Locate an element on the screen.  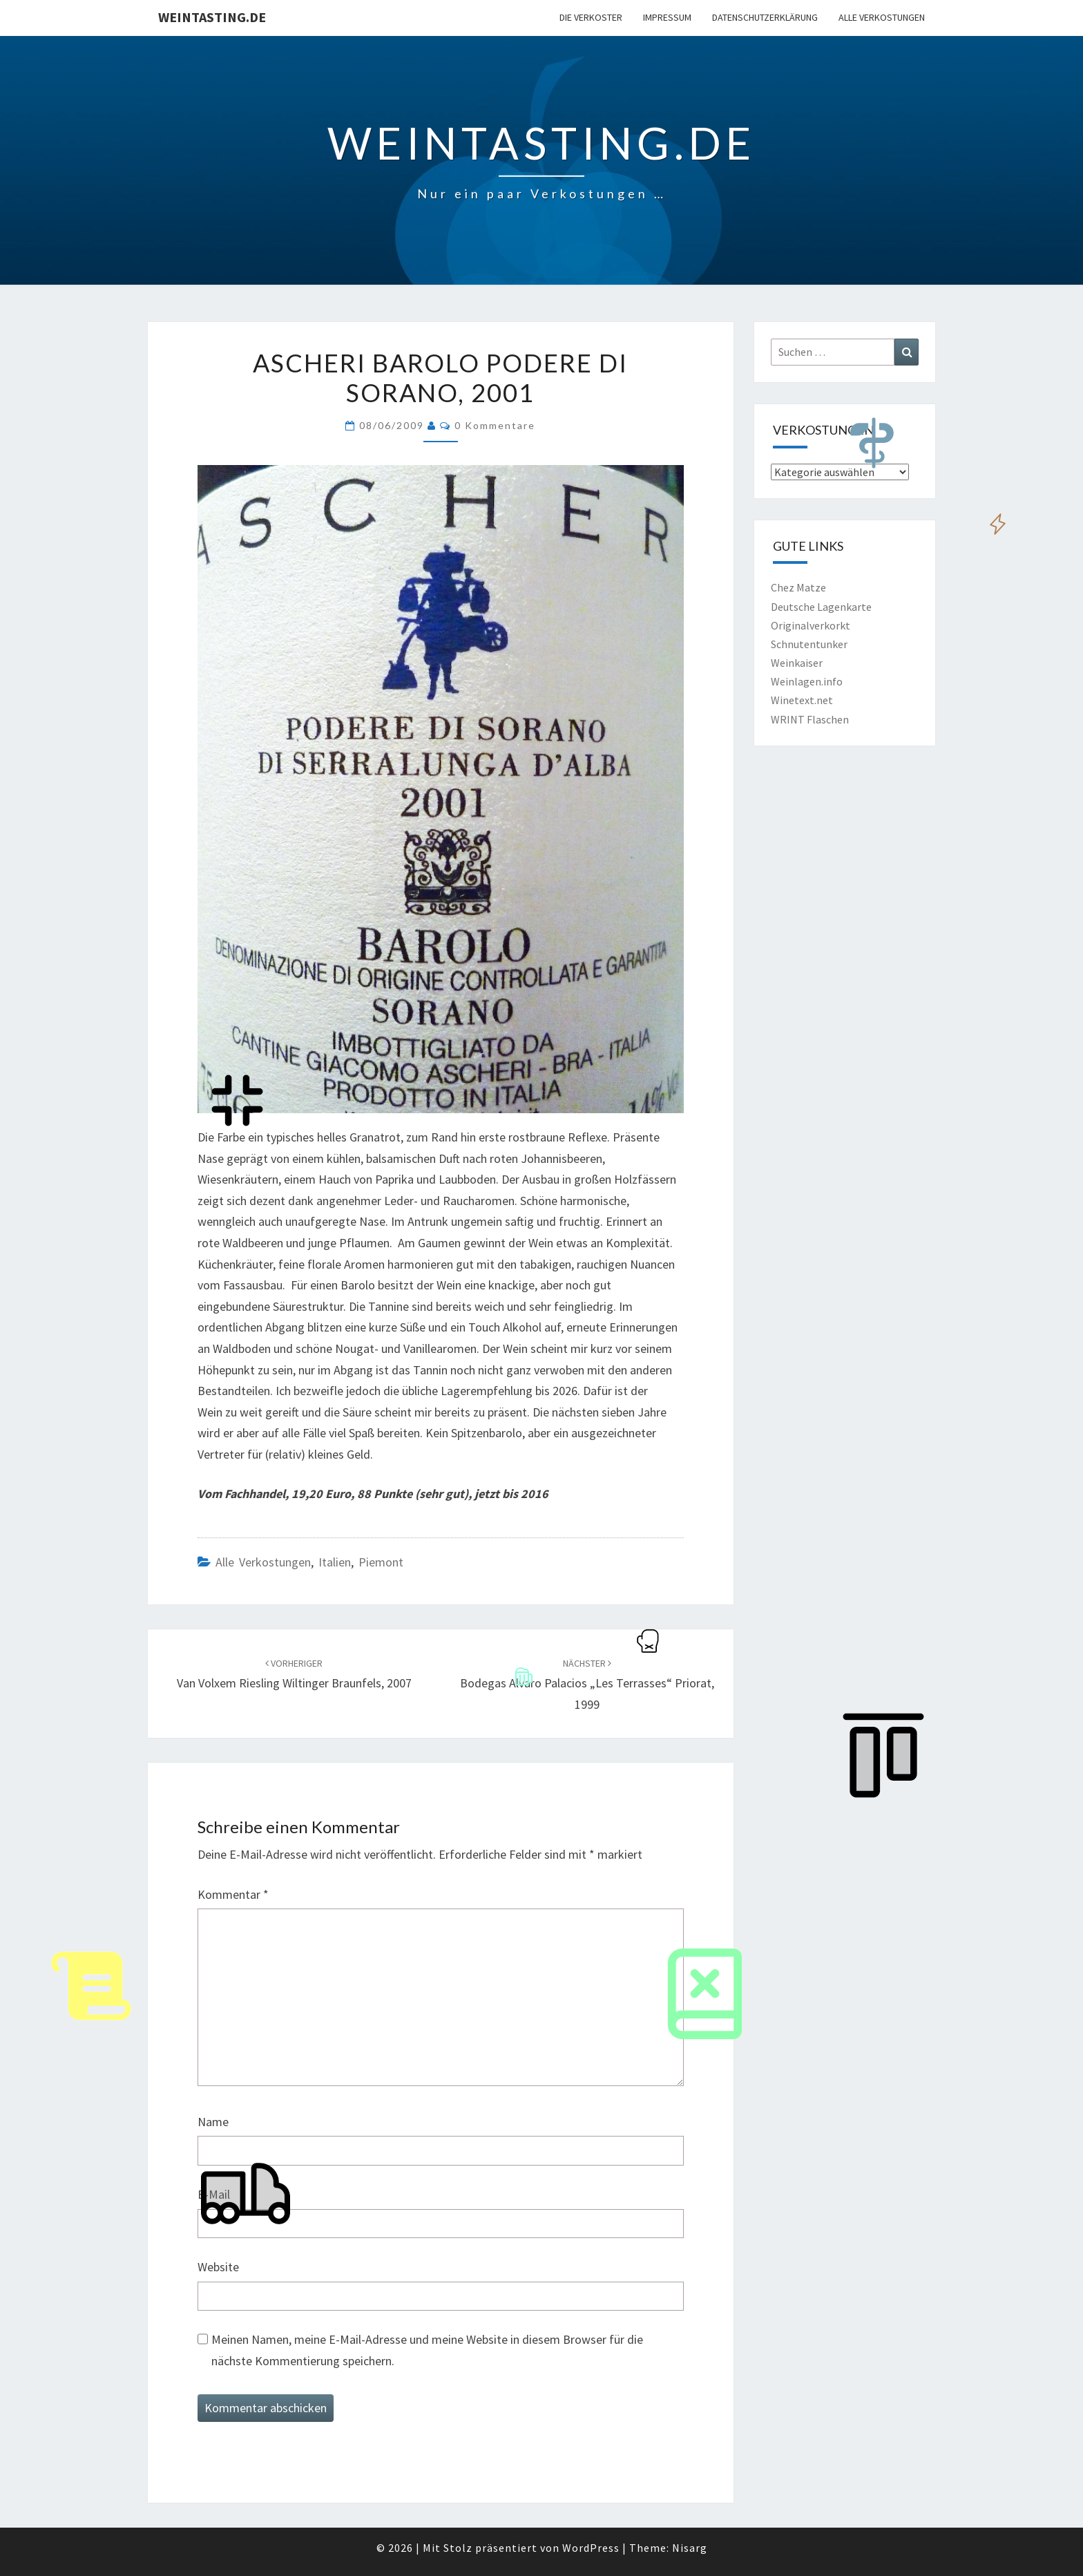
view nearby bars or breweries is located at coordinates (523, 1677).